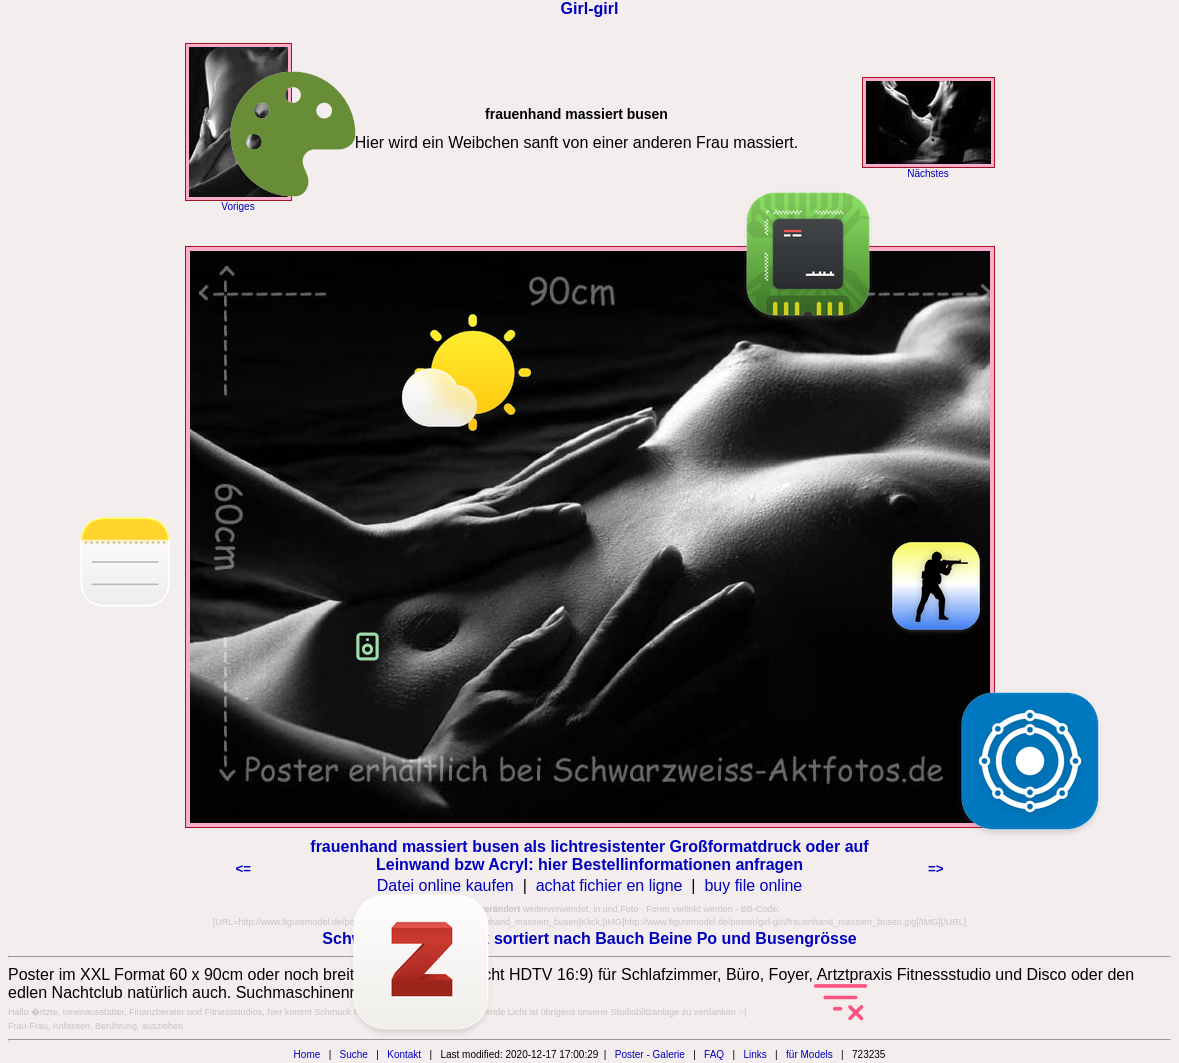  I want to click on open the Neon app, so click(1030, 761).